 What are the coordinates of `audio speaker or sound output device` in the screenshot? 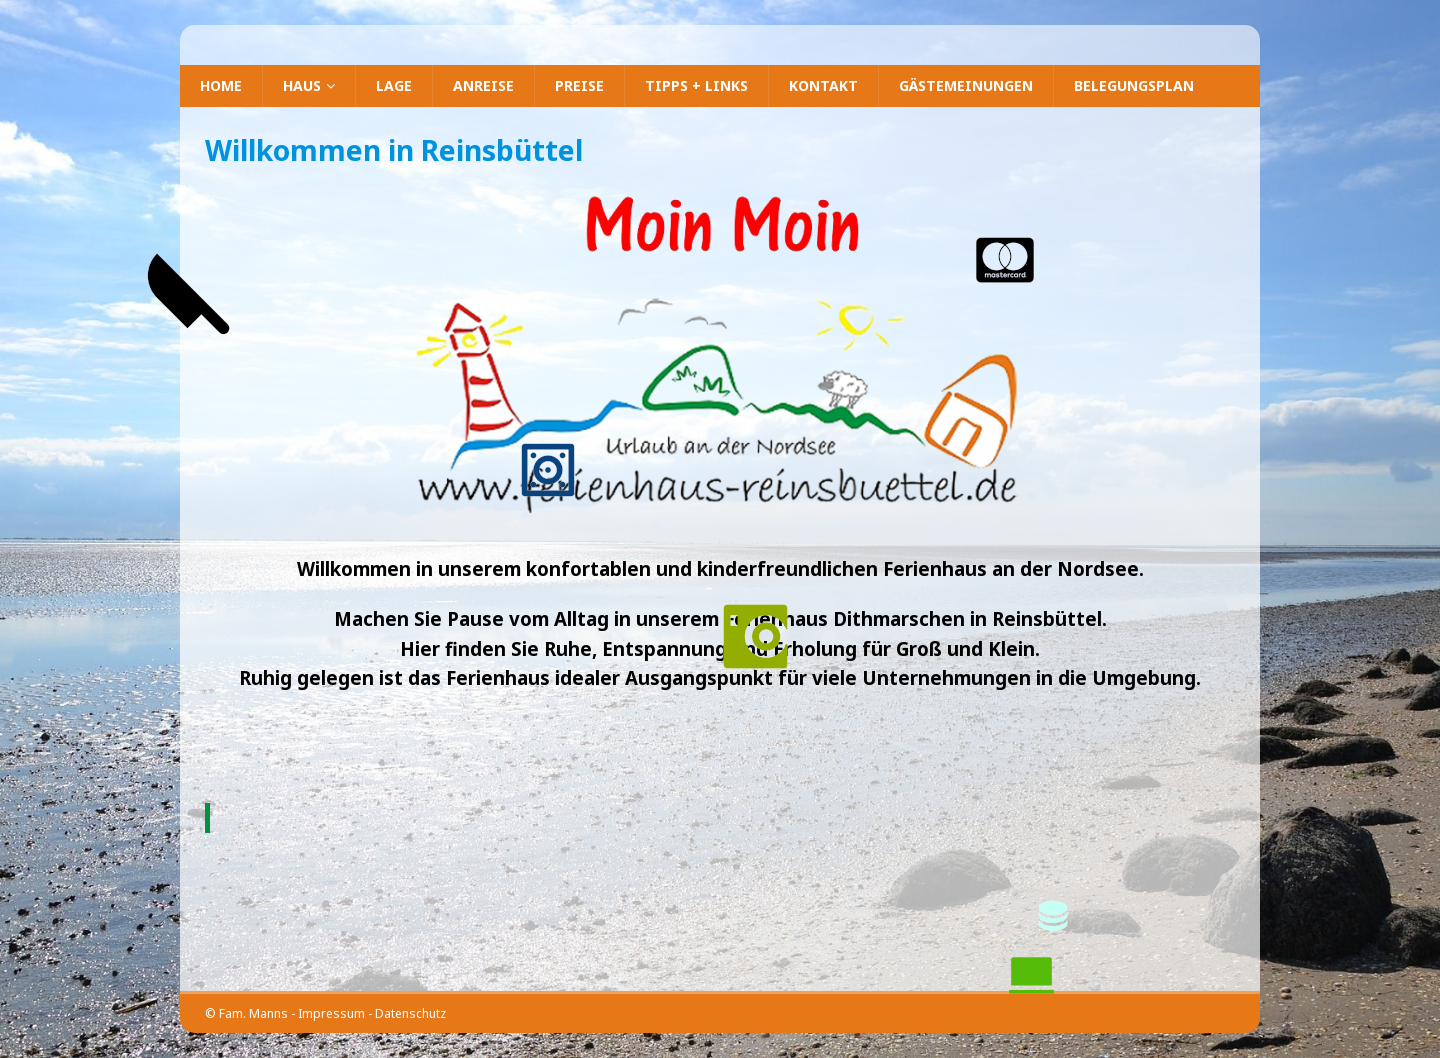 It's located at (548, 470).